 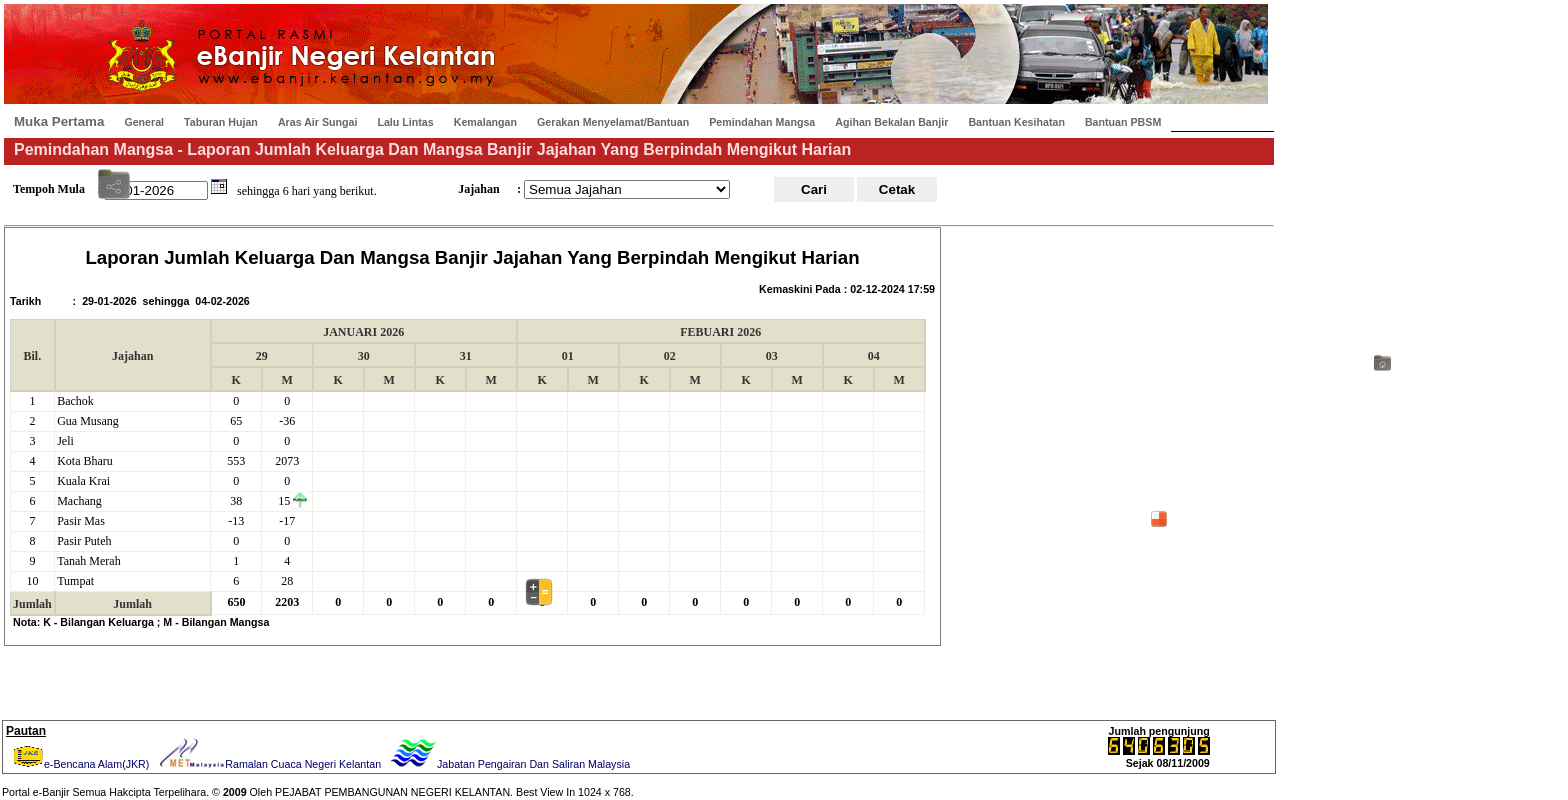 I want to click on switch to the top-left workspace, so click(x=1159, y=519).